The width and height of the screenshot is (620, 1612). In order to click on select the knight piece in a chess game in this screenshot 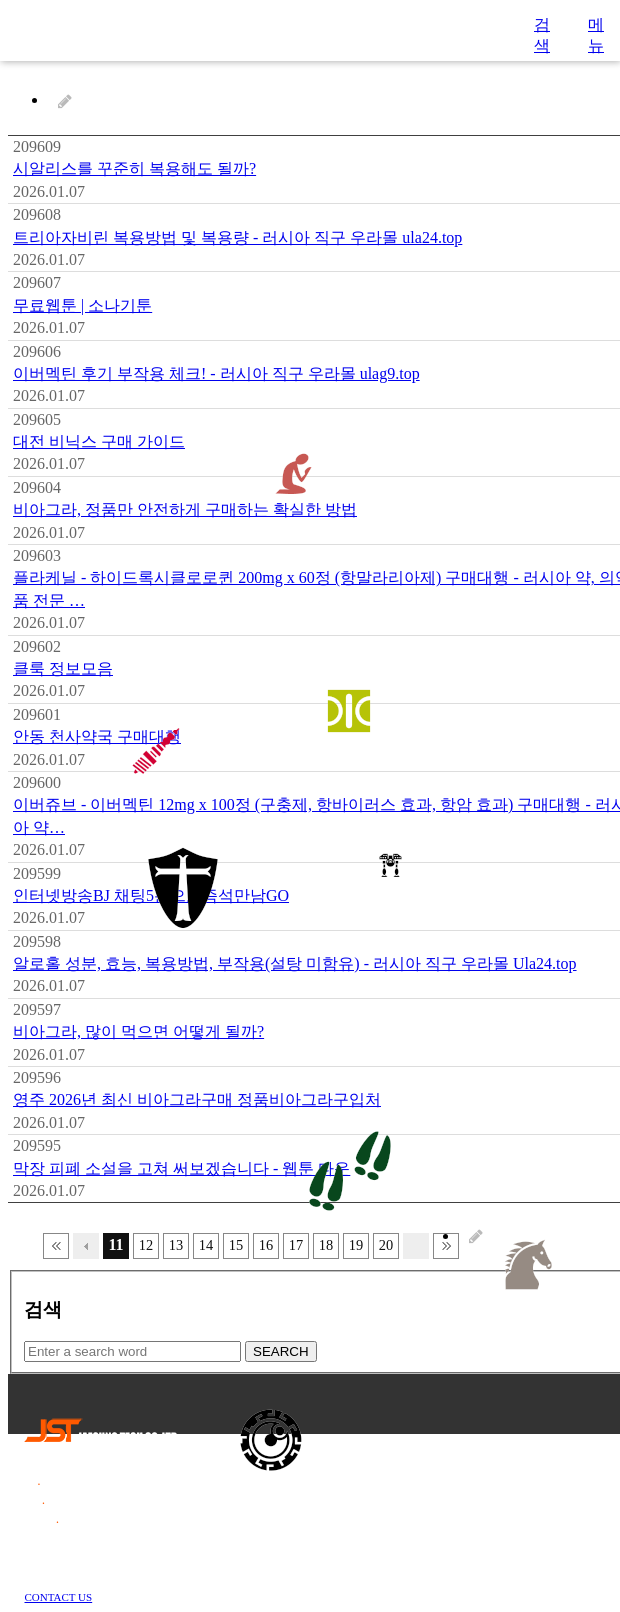, I will do `click(530, 1265)`.